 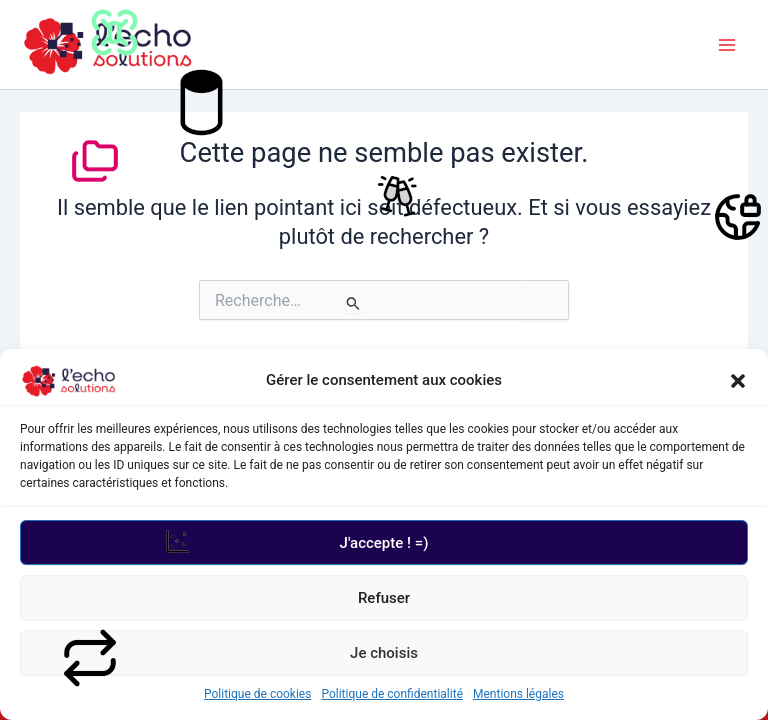 I want to click on access drone controls, so click(x=114, y=32).